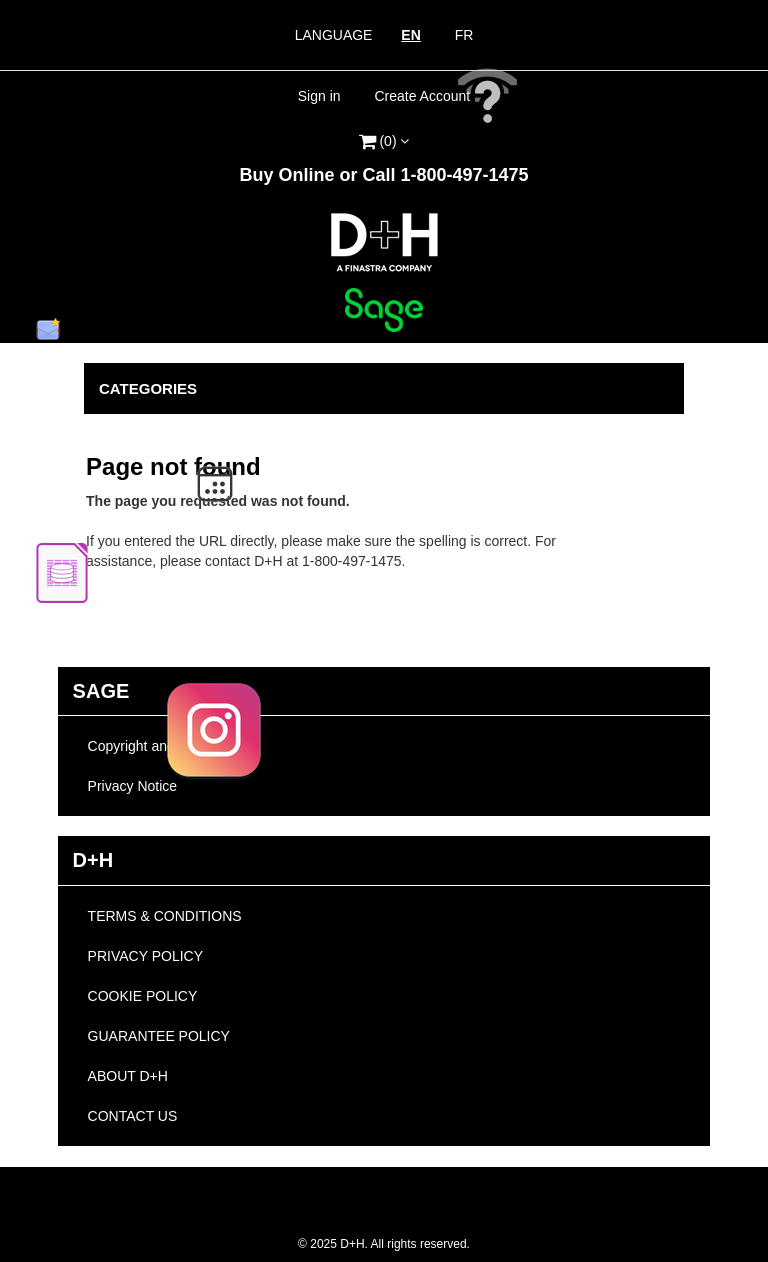  I want to click on open the Instagram app, so click(214, 730).